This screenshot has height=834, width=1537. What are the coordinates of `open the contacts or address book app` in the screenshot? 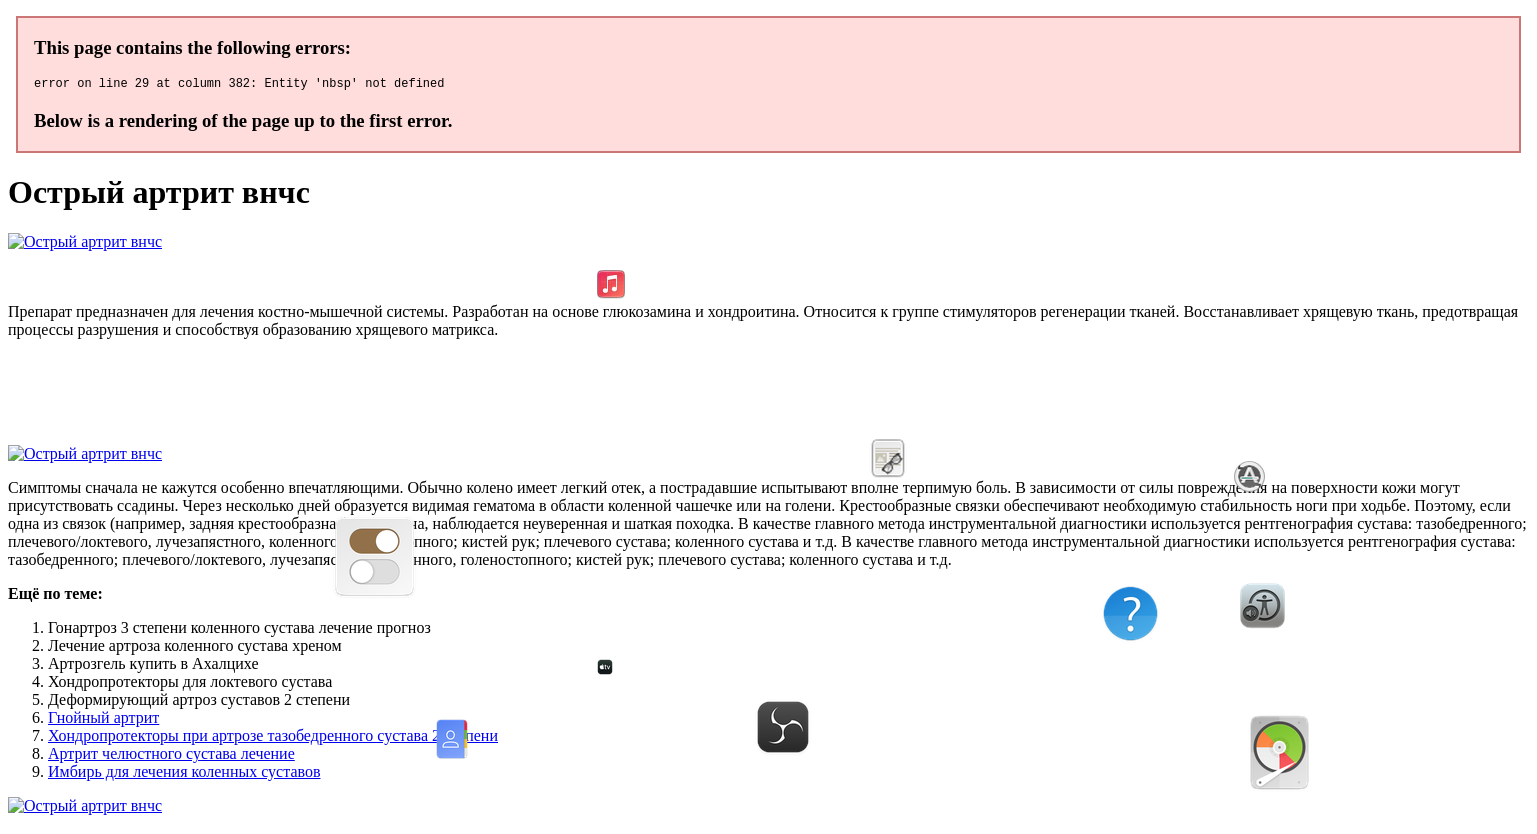 It's located at (452, 739).